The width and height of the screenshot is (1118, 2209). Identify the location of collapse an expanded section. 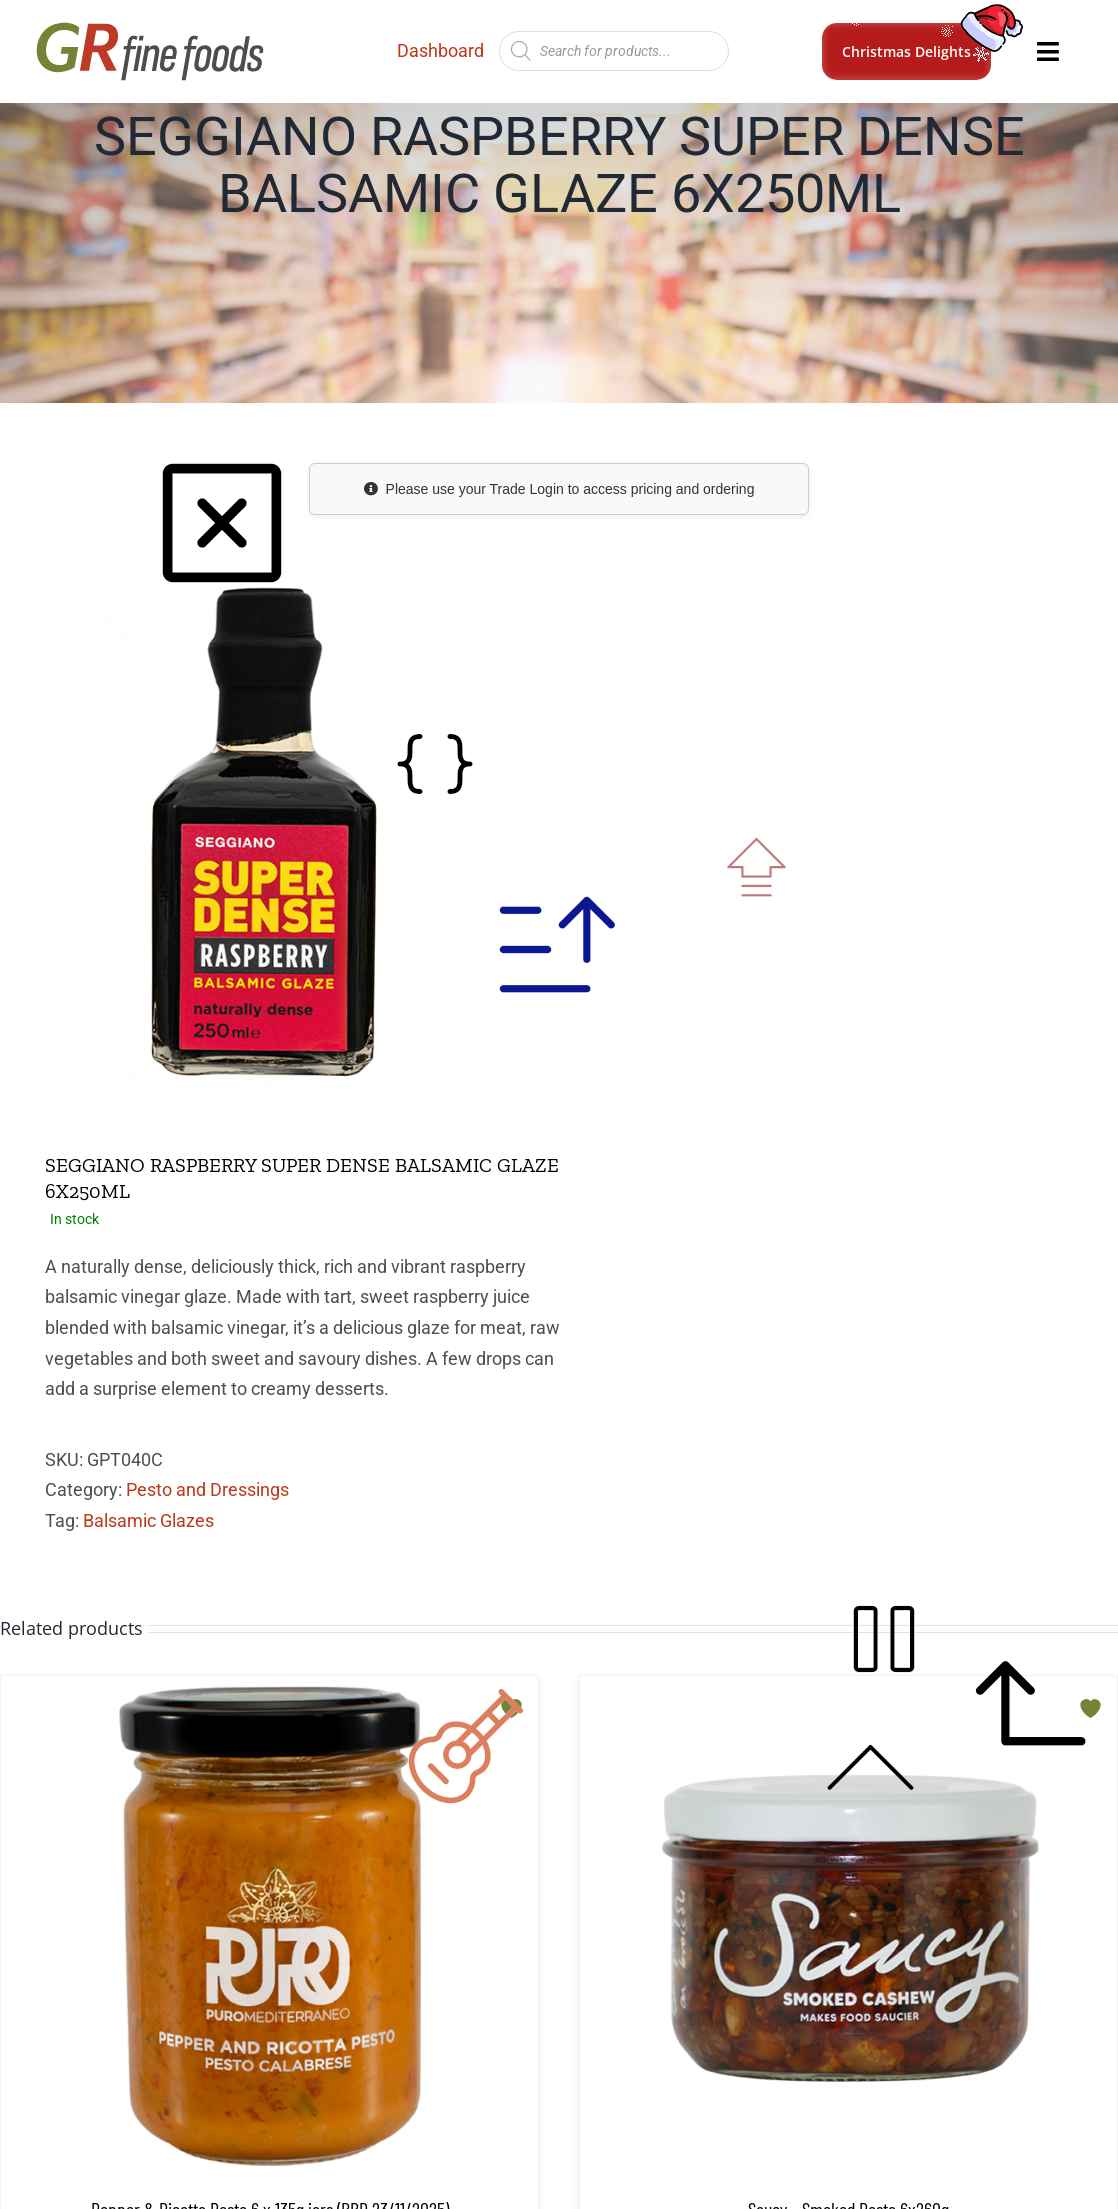
(870, 1771).